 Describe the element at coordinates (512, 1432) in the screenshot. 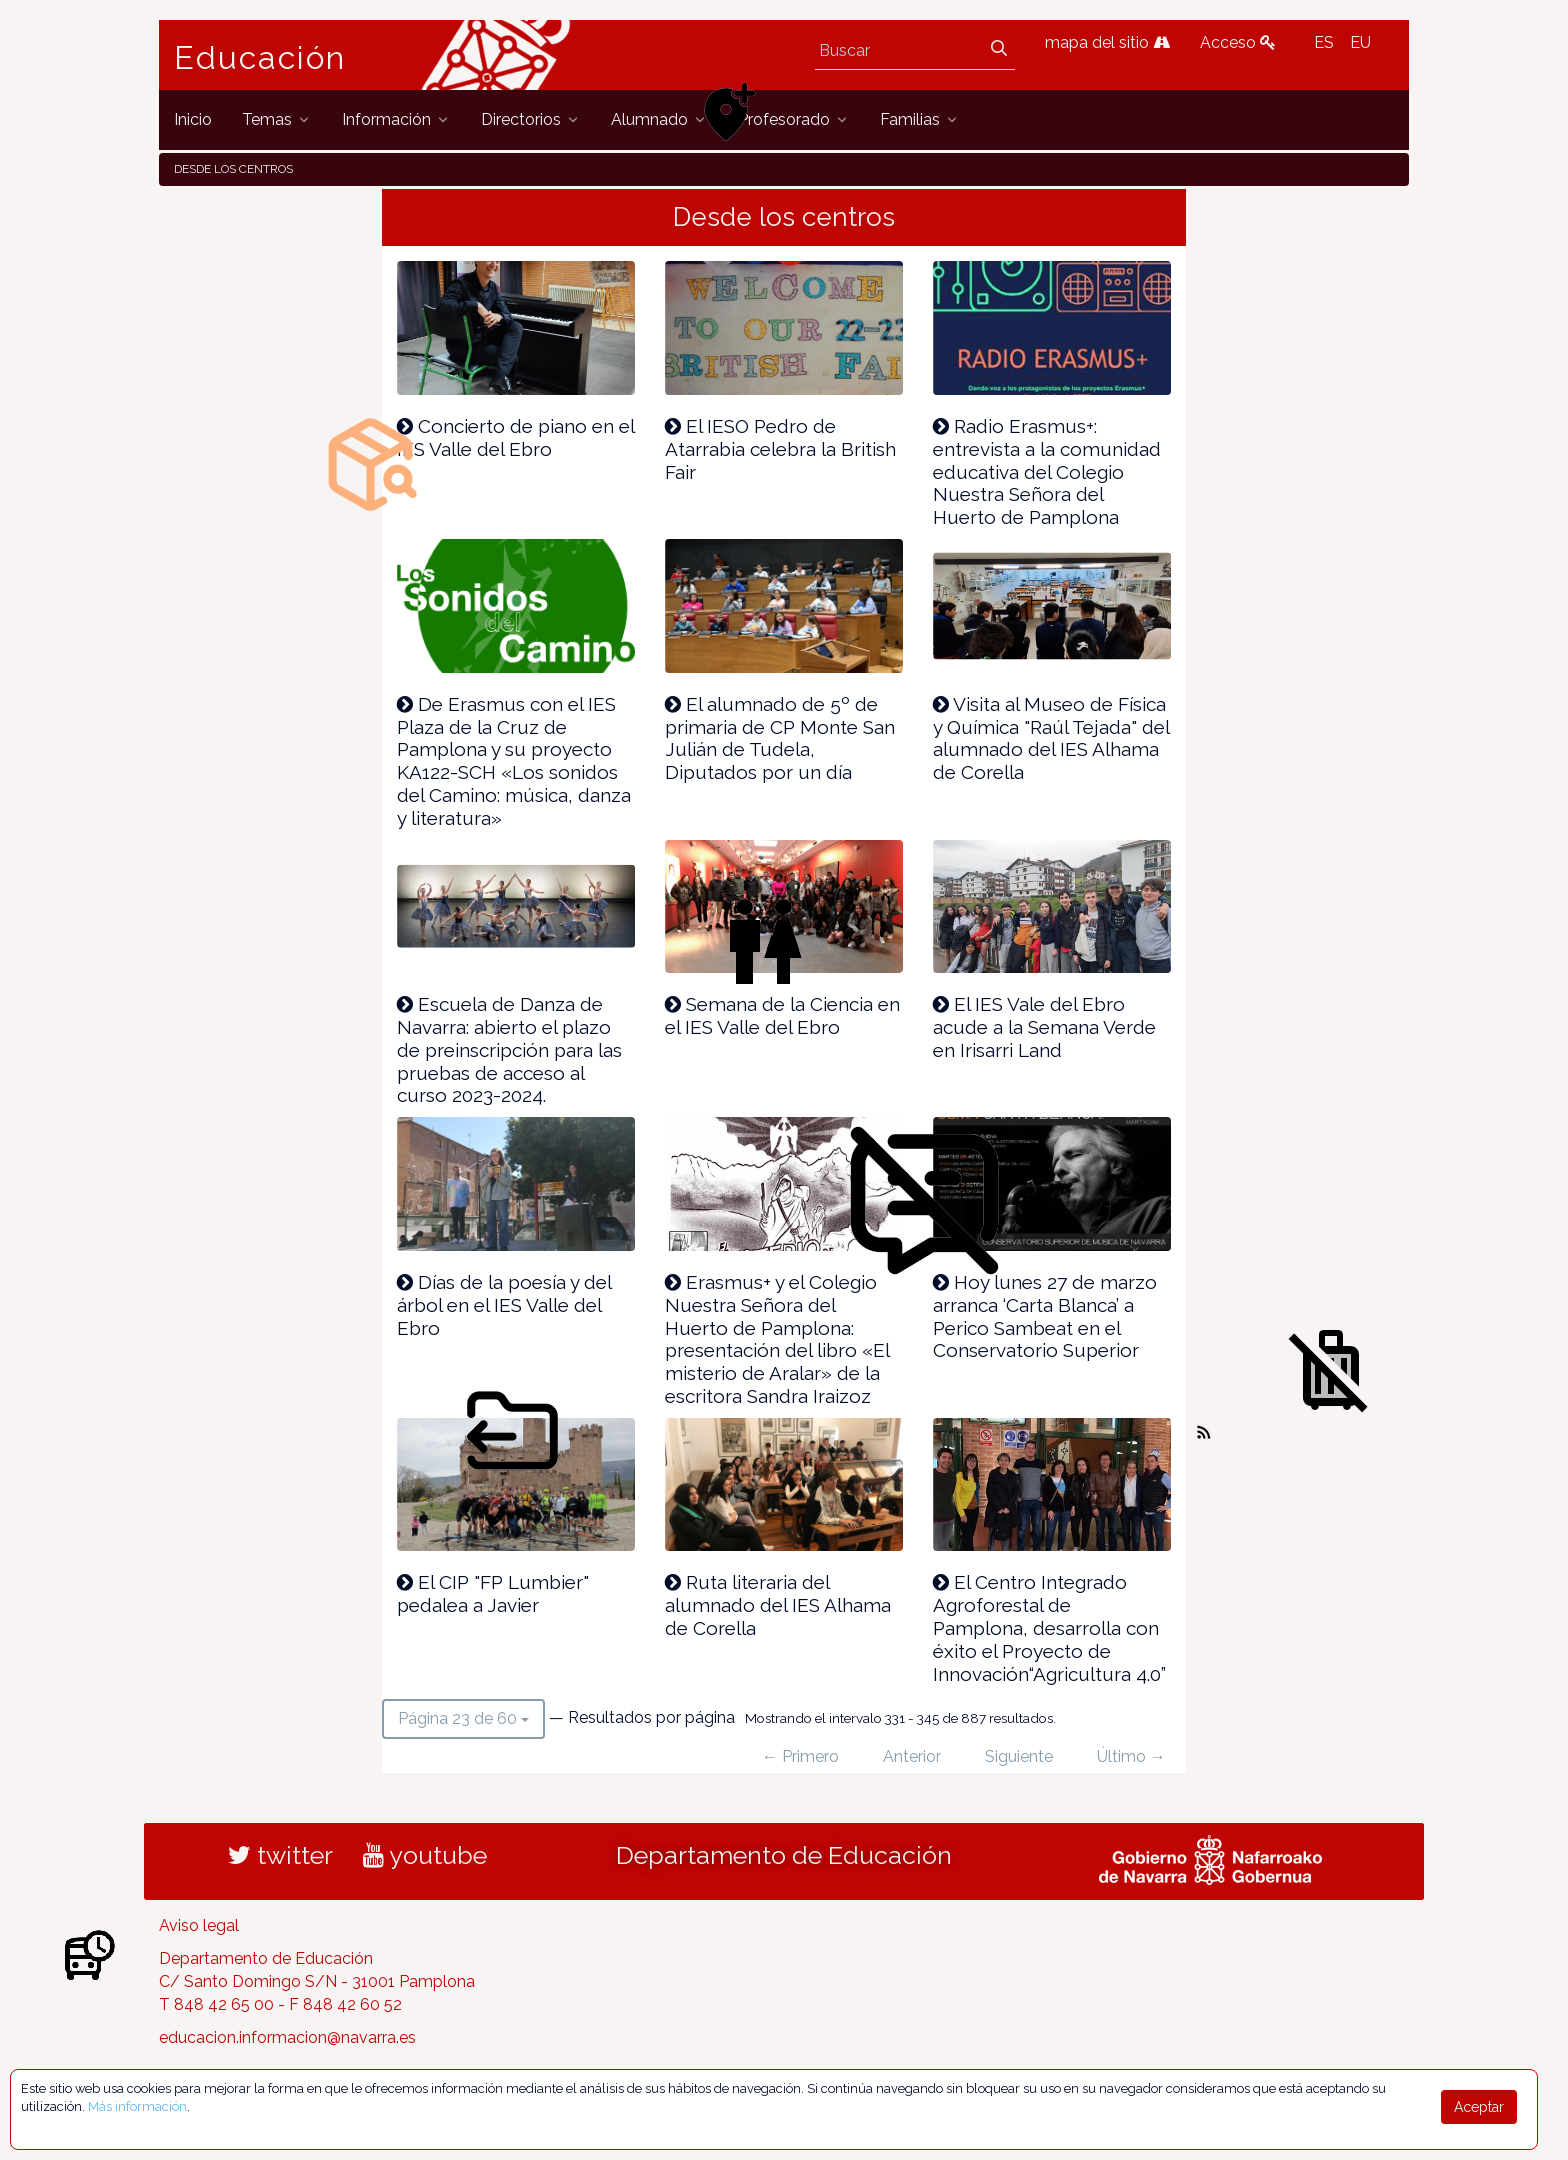

I see `export files from folder` at that location.